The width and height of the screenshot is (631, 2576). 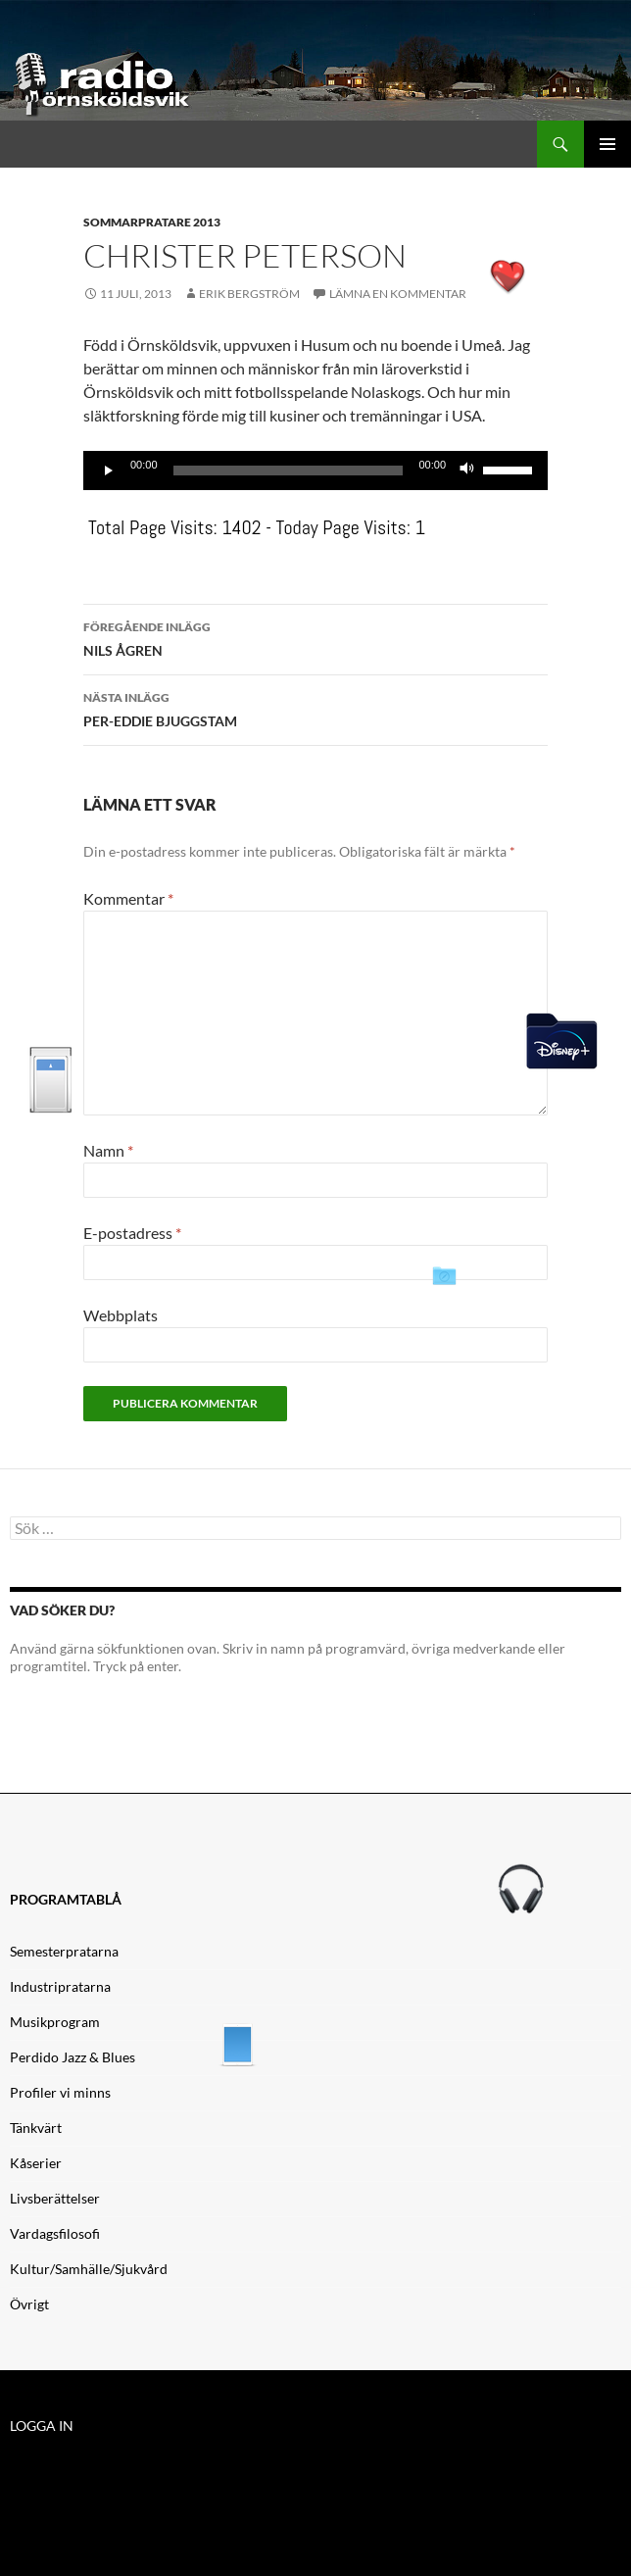 What do you see at coordinates (509, 276) in the screenshot?
I see `access your favorite items` at bounding box center [509, 276].